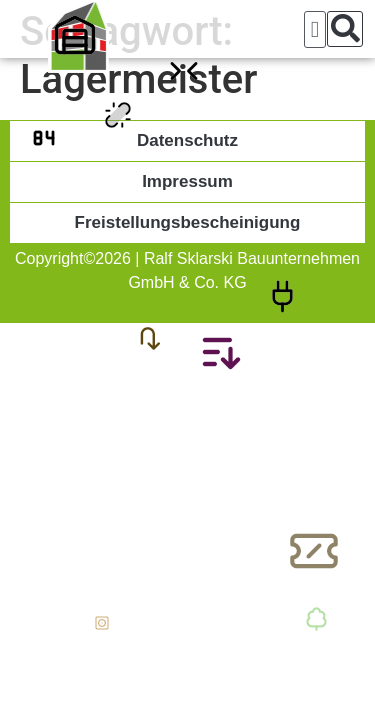 The width and height of the screenshot is (375, 720). I want to click on connect to a power source, so click(282, 296).